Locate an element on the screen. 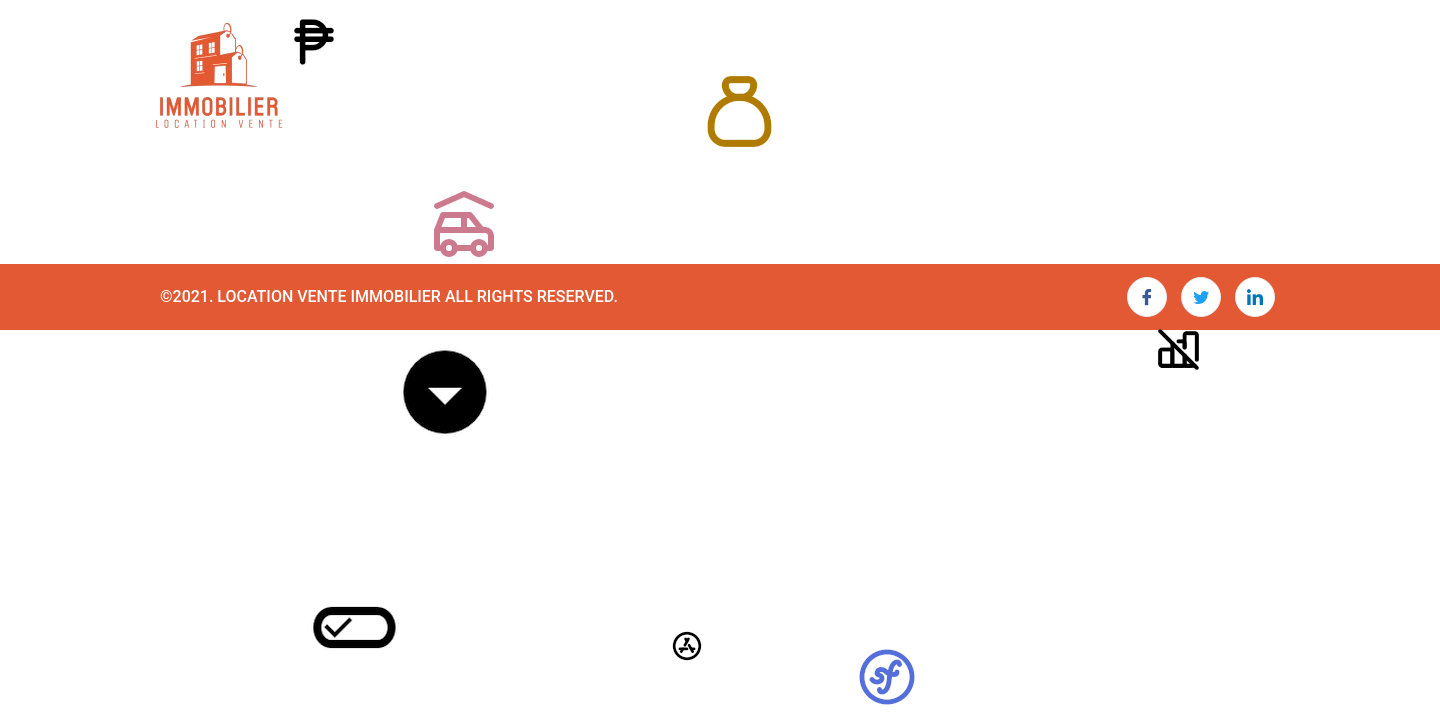  view your earnings or balance is located at coordinates (739, 111).